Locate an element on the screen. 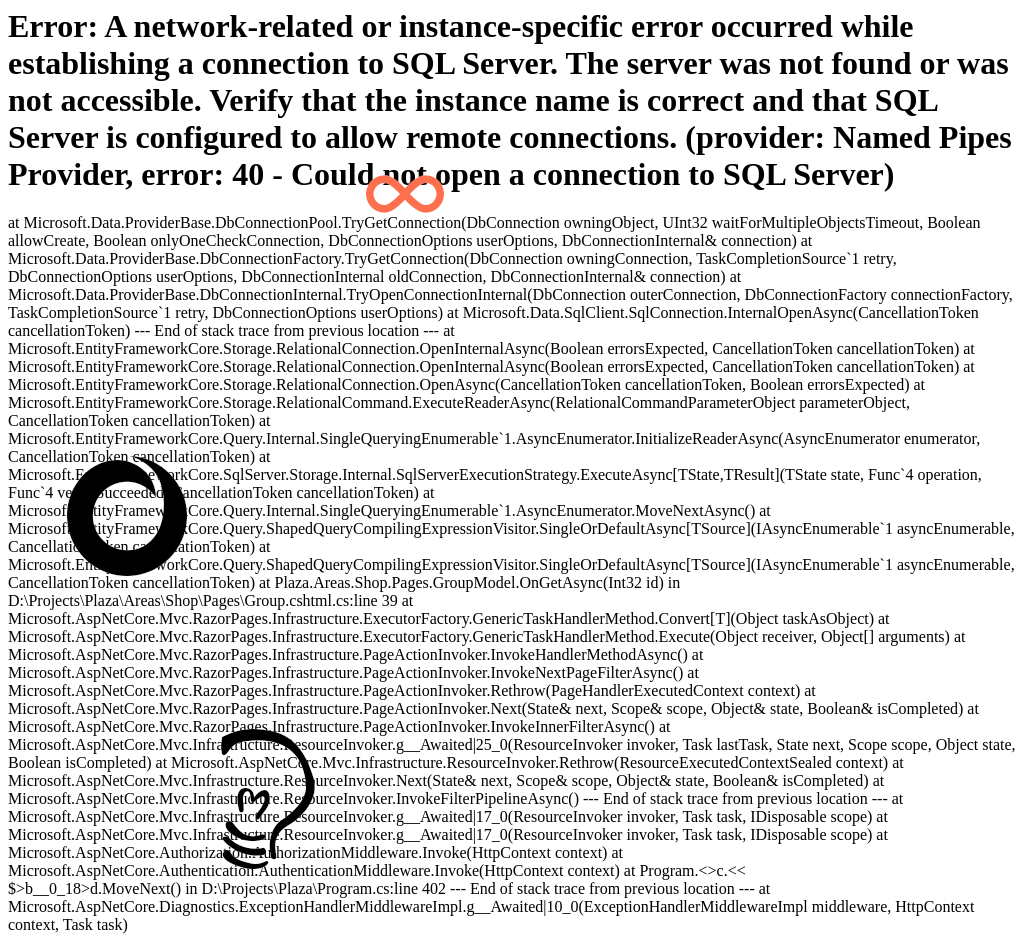 This screenshot has height=942, width=1024. singlestore database service is located at coordinates (127, 516).